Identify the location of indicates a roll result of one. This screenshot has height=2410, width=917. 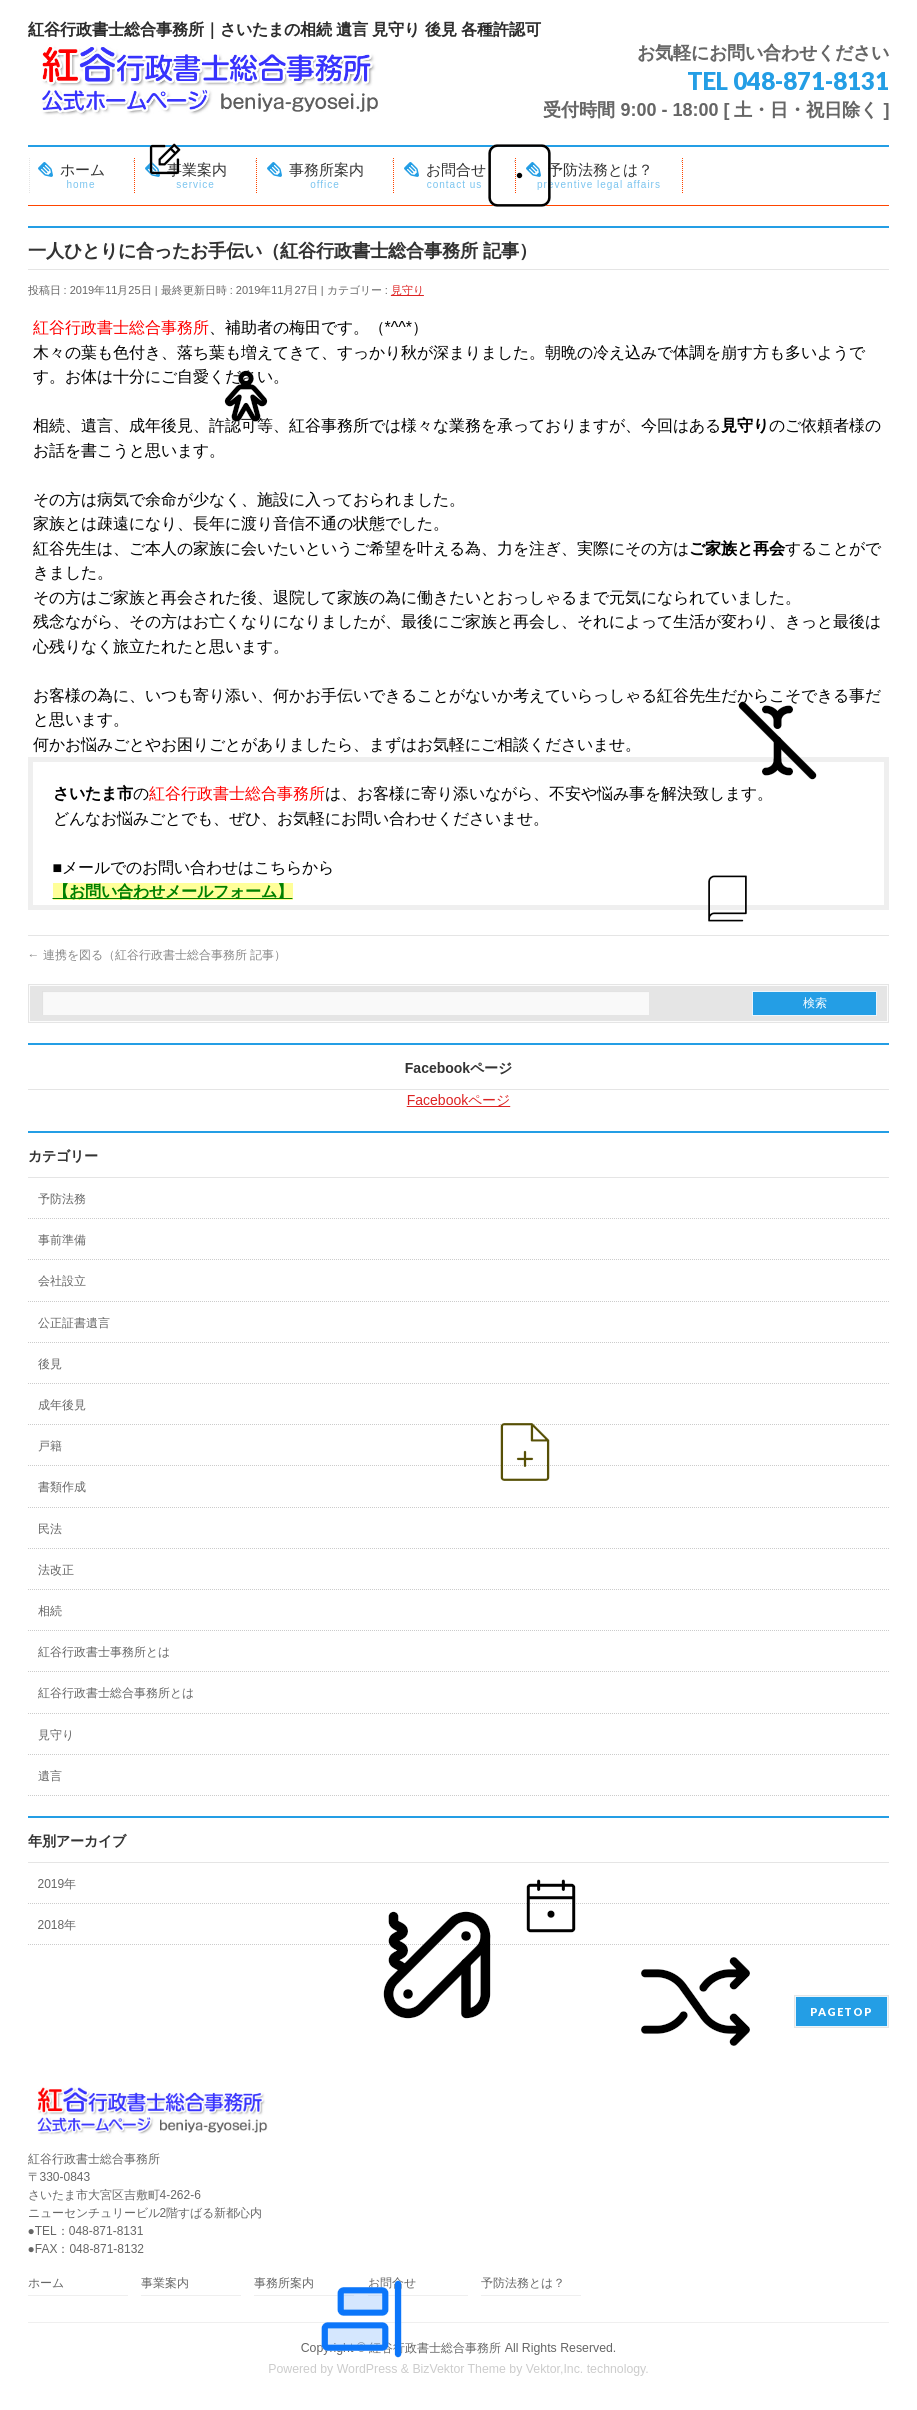
(519, 175).